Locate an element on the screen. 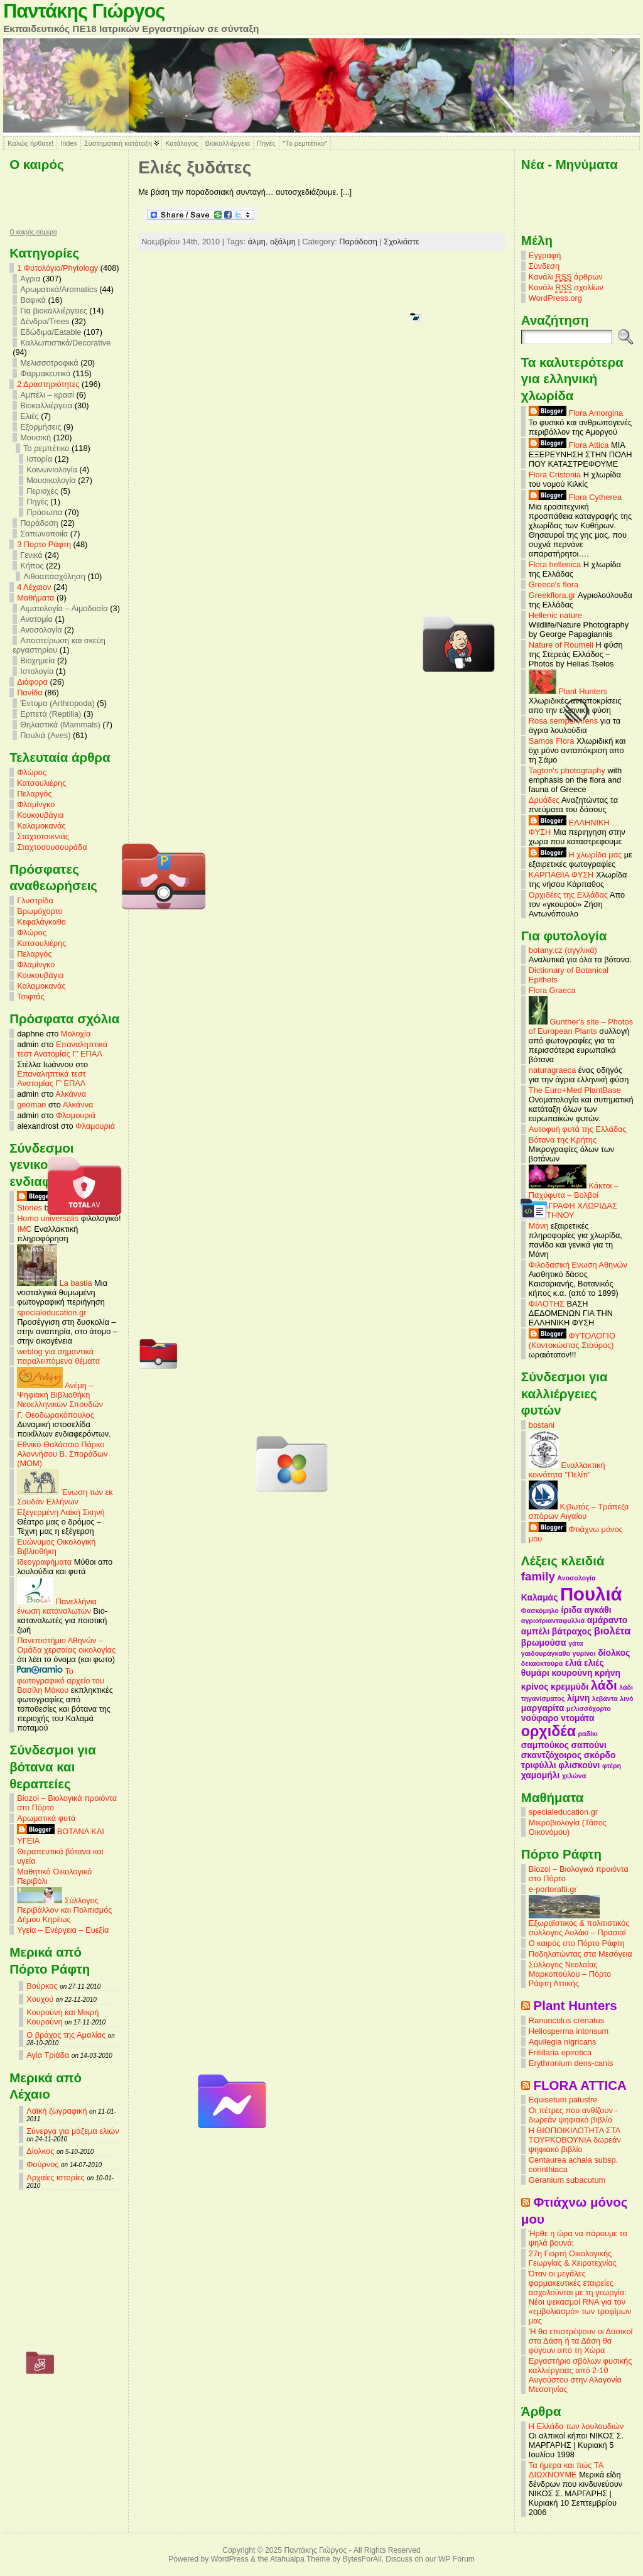  open linear app is located at coordinates (576, 710).